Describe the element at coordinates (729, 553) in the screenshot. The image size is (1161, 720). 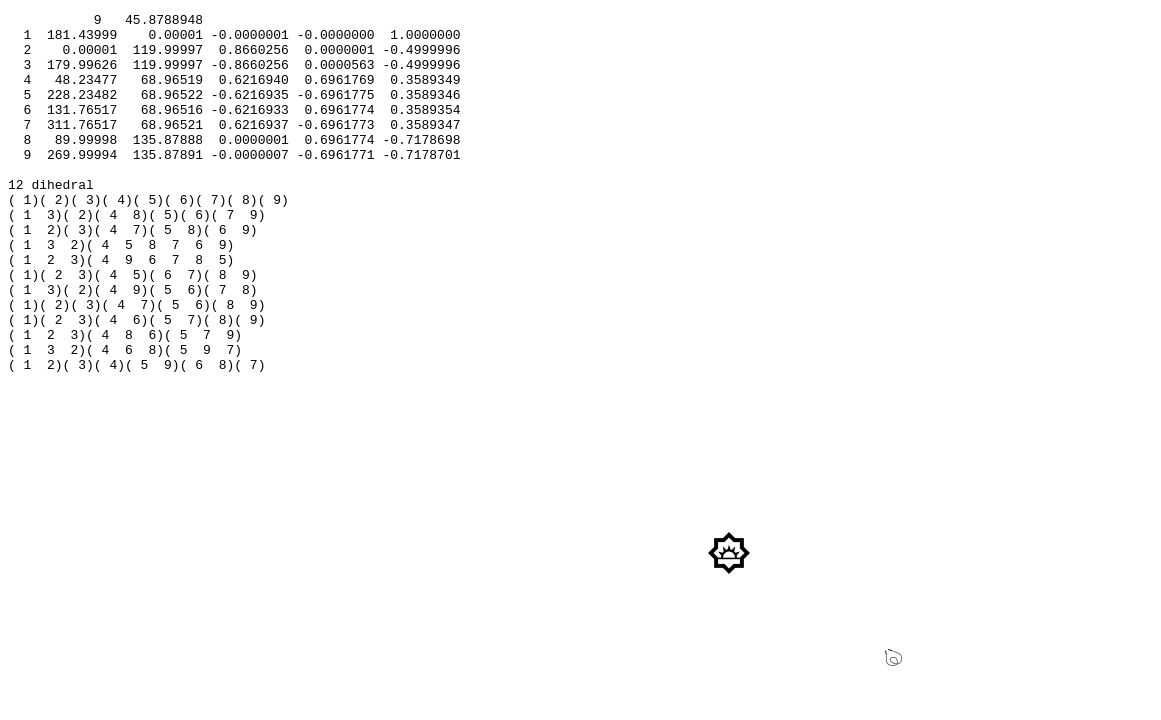
I see `decorative badge or achievement icon` at that location.